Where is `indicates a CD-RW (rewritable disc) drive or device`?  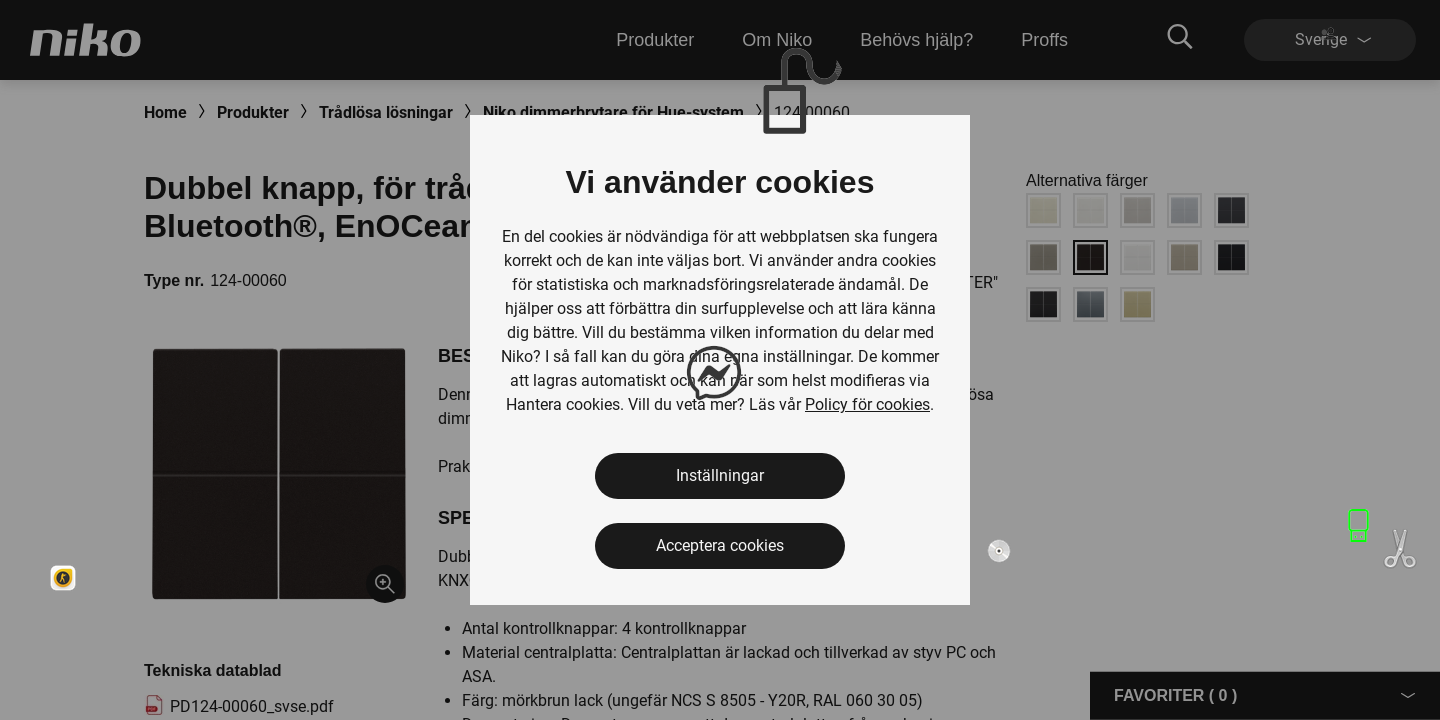 indicates a CD-RW (rewritable disc) drive or device is located at coordinates (999, 551).